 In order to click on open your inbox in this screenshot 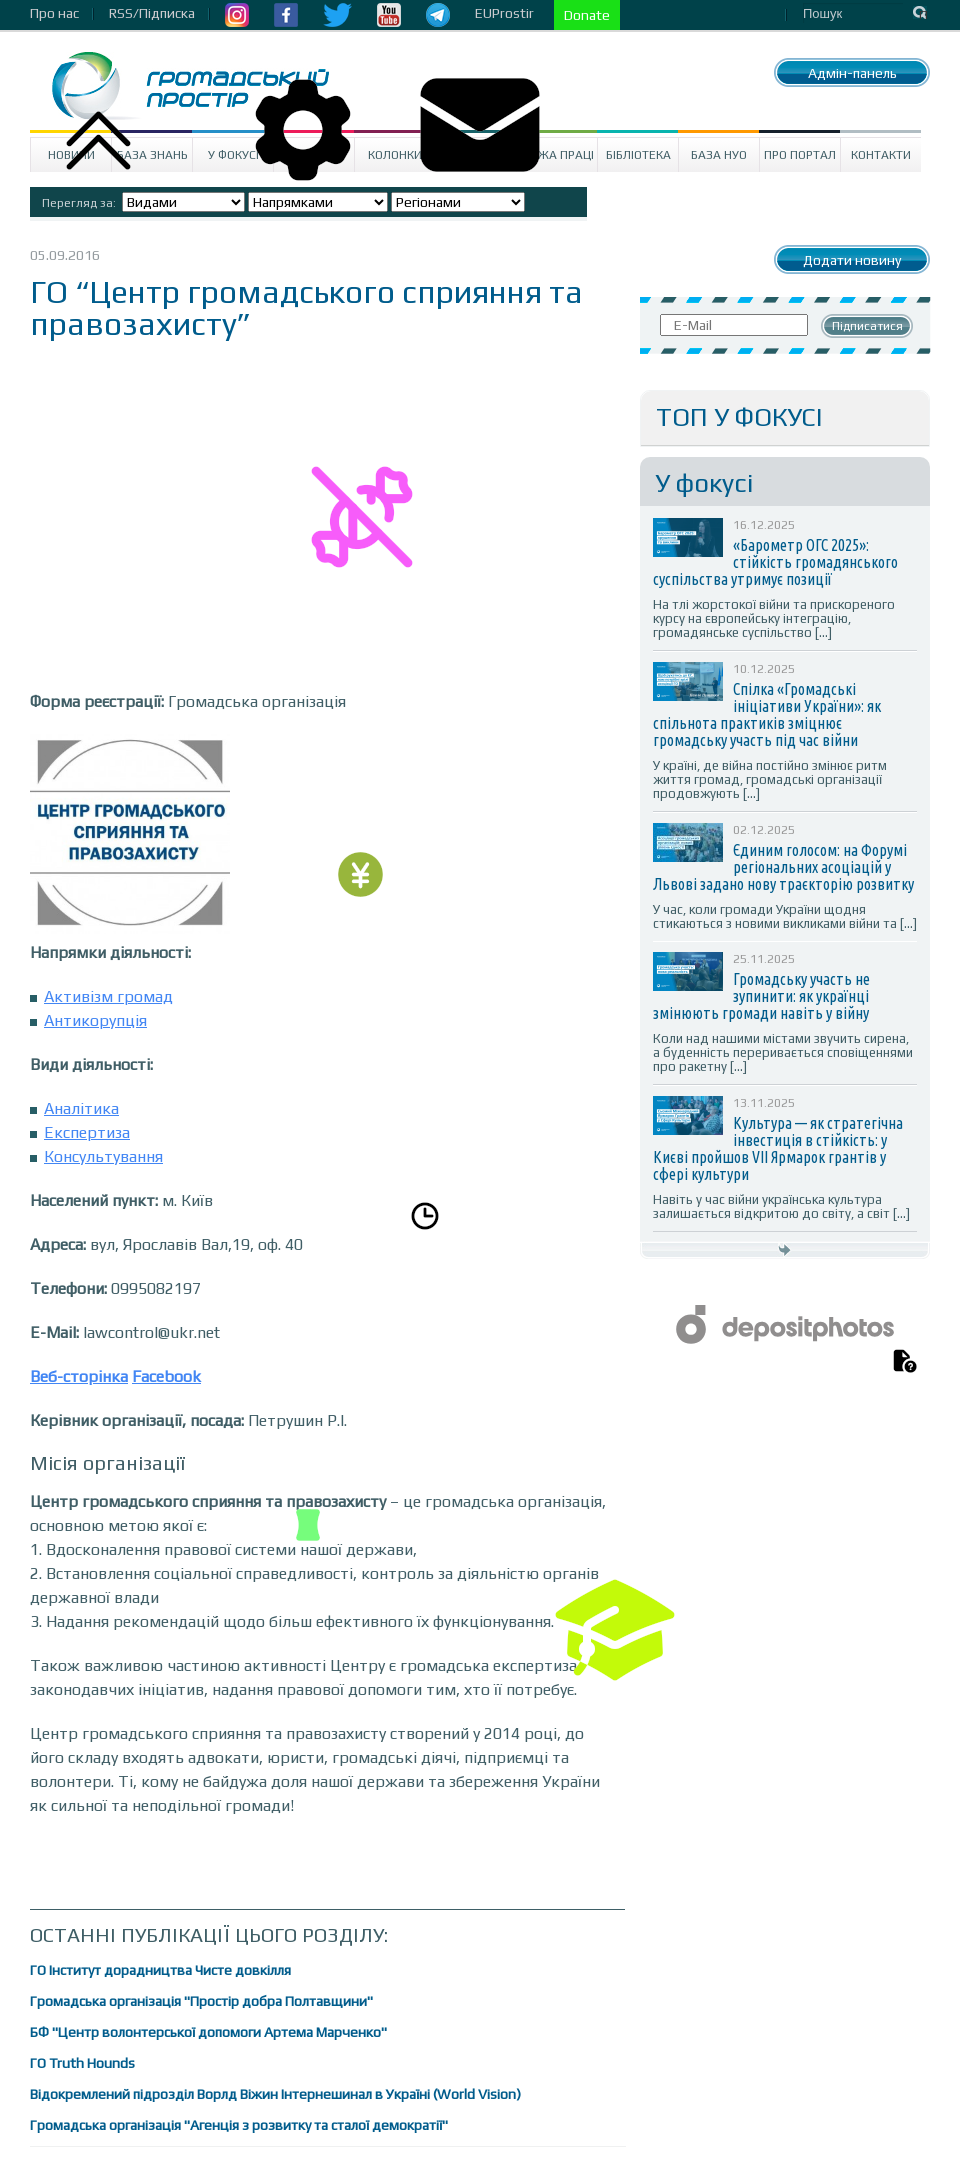, I will do `click(480, 125)`.